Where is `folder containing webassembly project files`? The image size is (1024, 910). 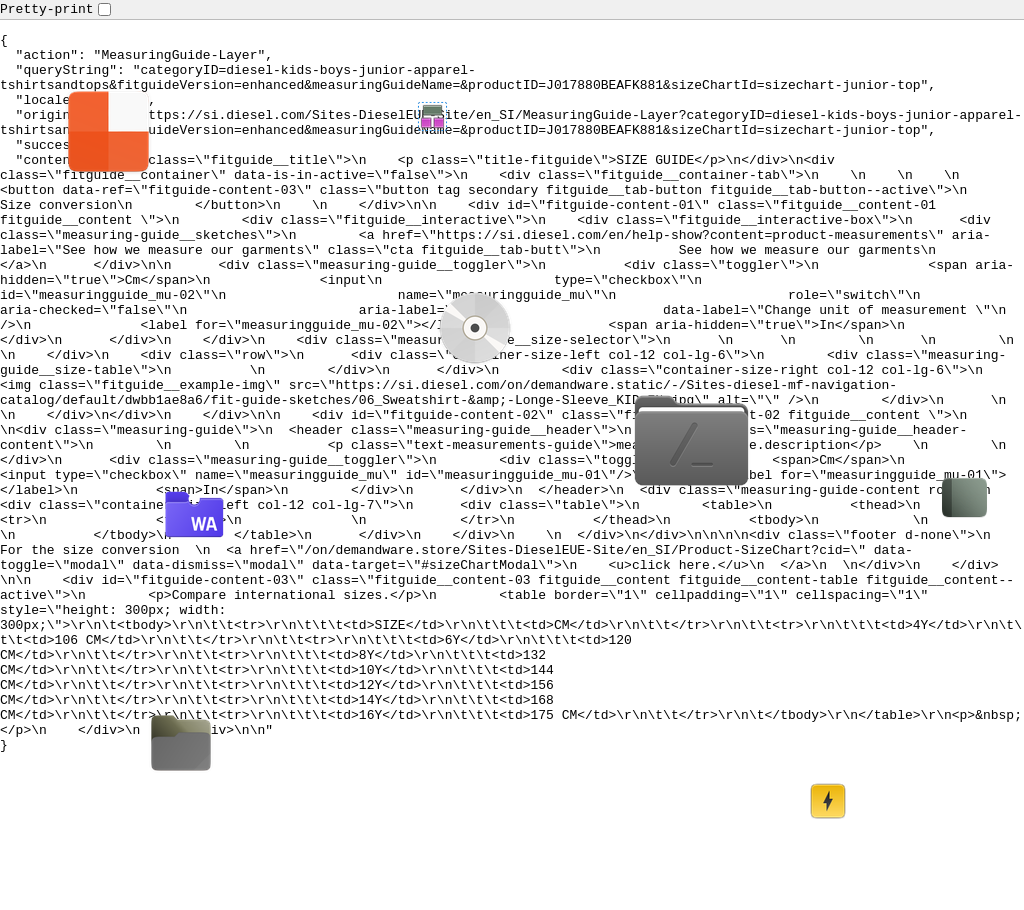 folder containing webassembly project files is located at coordinates (194, 516).